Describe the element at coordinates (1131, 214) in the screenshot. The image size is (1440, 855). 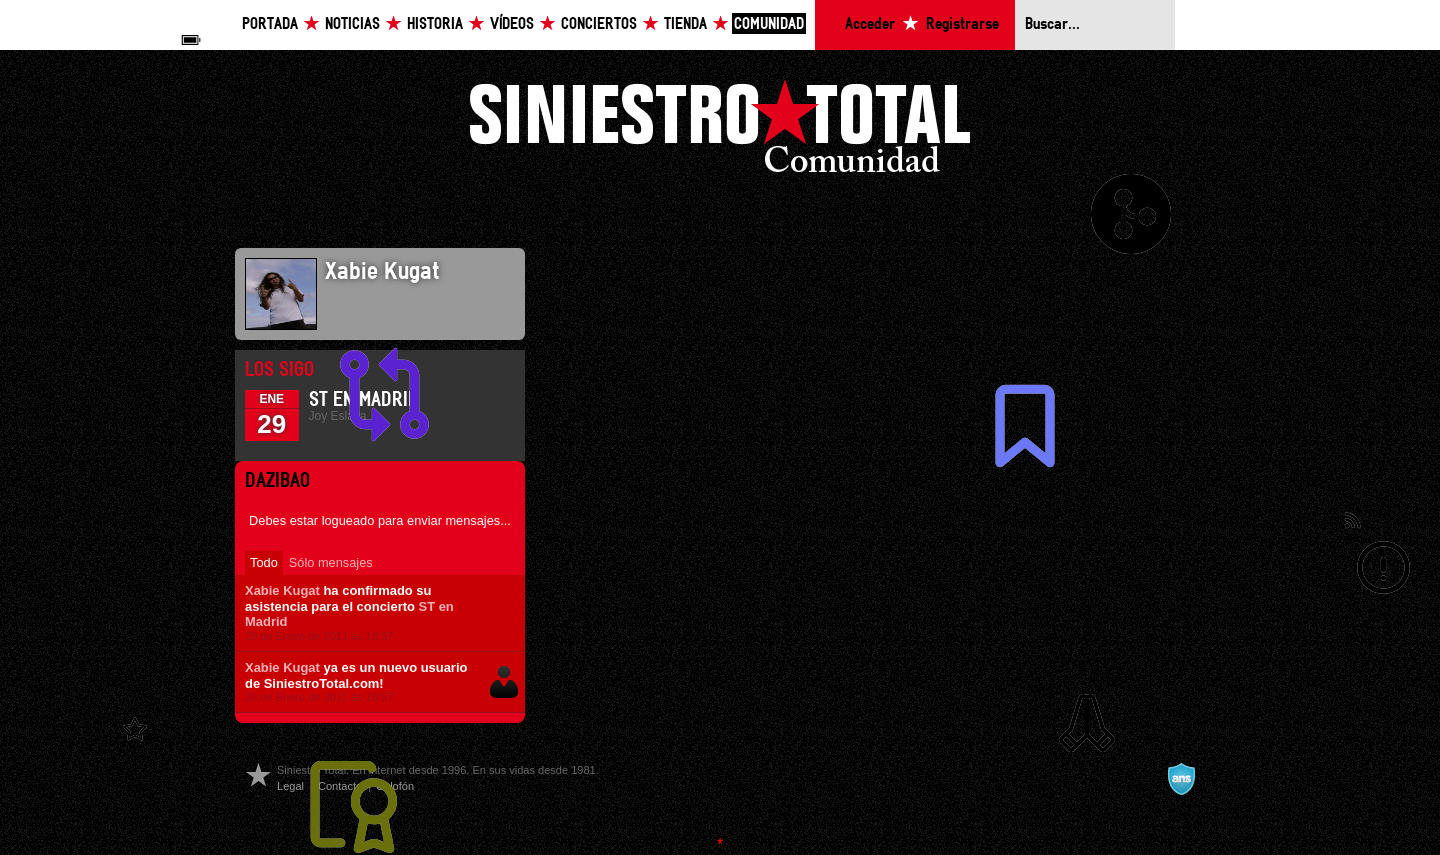
I see `indicates a merged pull request in your activity feed` at that location.